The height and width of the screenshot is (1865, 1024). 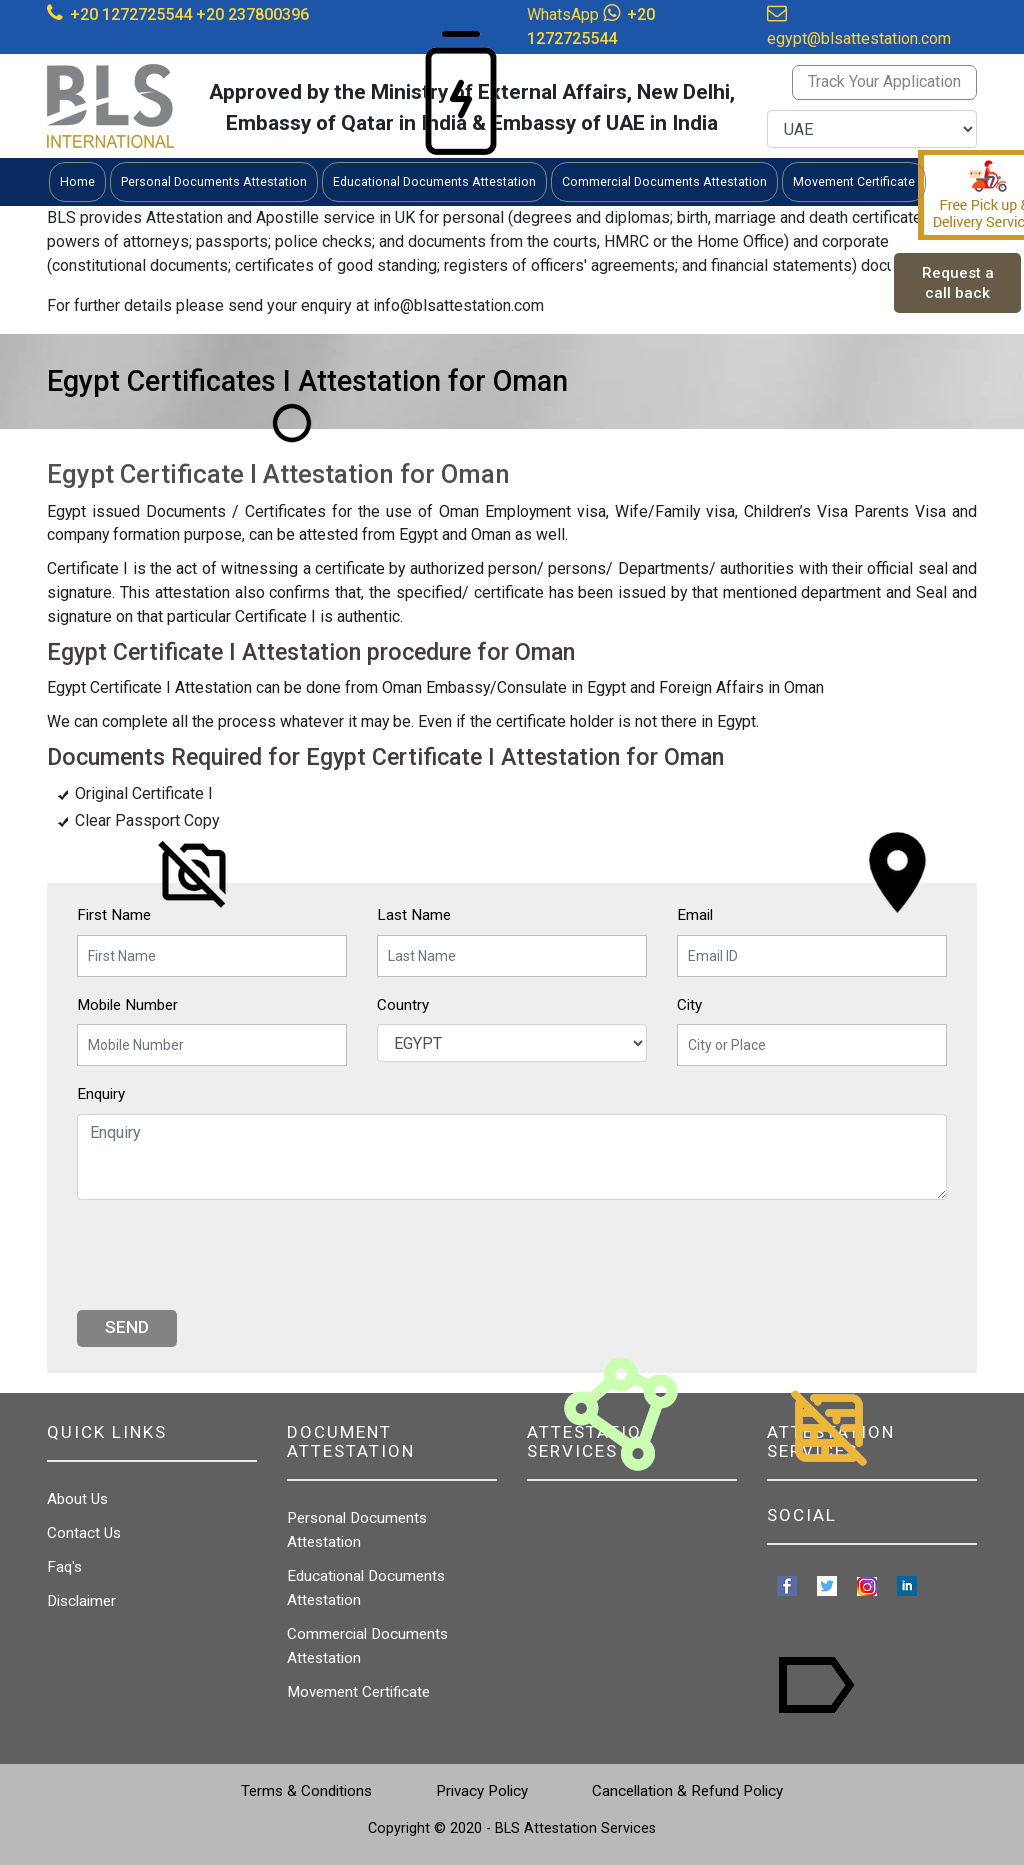 What do you see at coordinates (829, 1428) in the screenshot?
I see `disable wall or barrier feature` at bounding box center [829, 1428].